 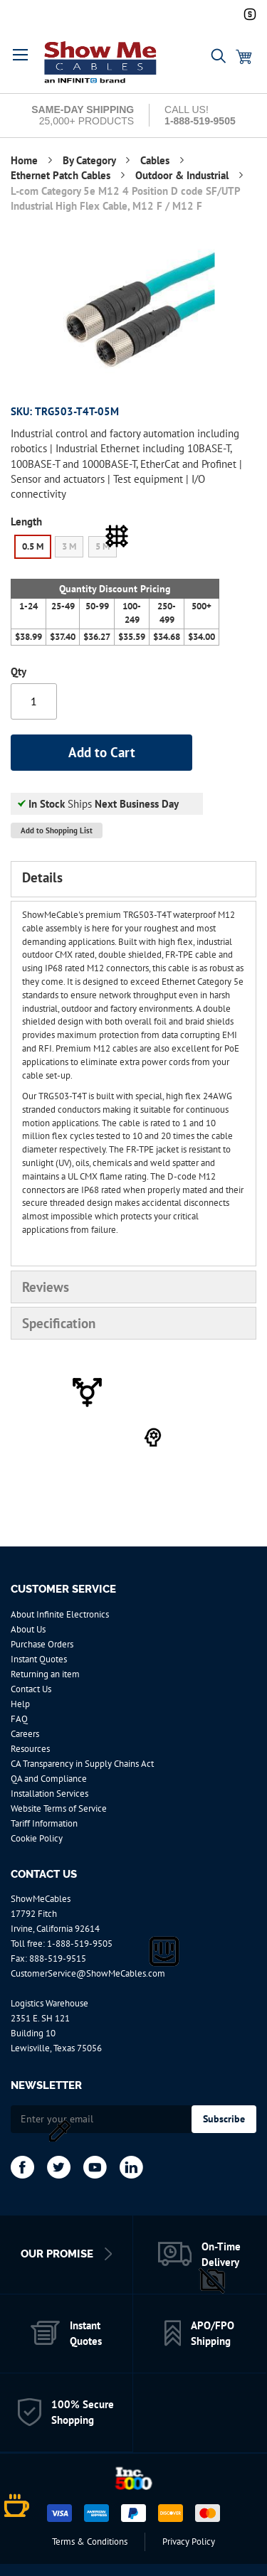 What do you see at coordinates (152, 1437) in the screenshot?
I see `access mental health or psychology features` at bounding box center [152, 1437].